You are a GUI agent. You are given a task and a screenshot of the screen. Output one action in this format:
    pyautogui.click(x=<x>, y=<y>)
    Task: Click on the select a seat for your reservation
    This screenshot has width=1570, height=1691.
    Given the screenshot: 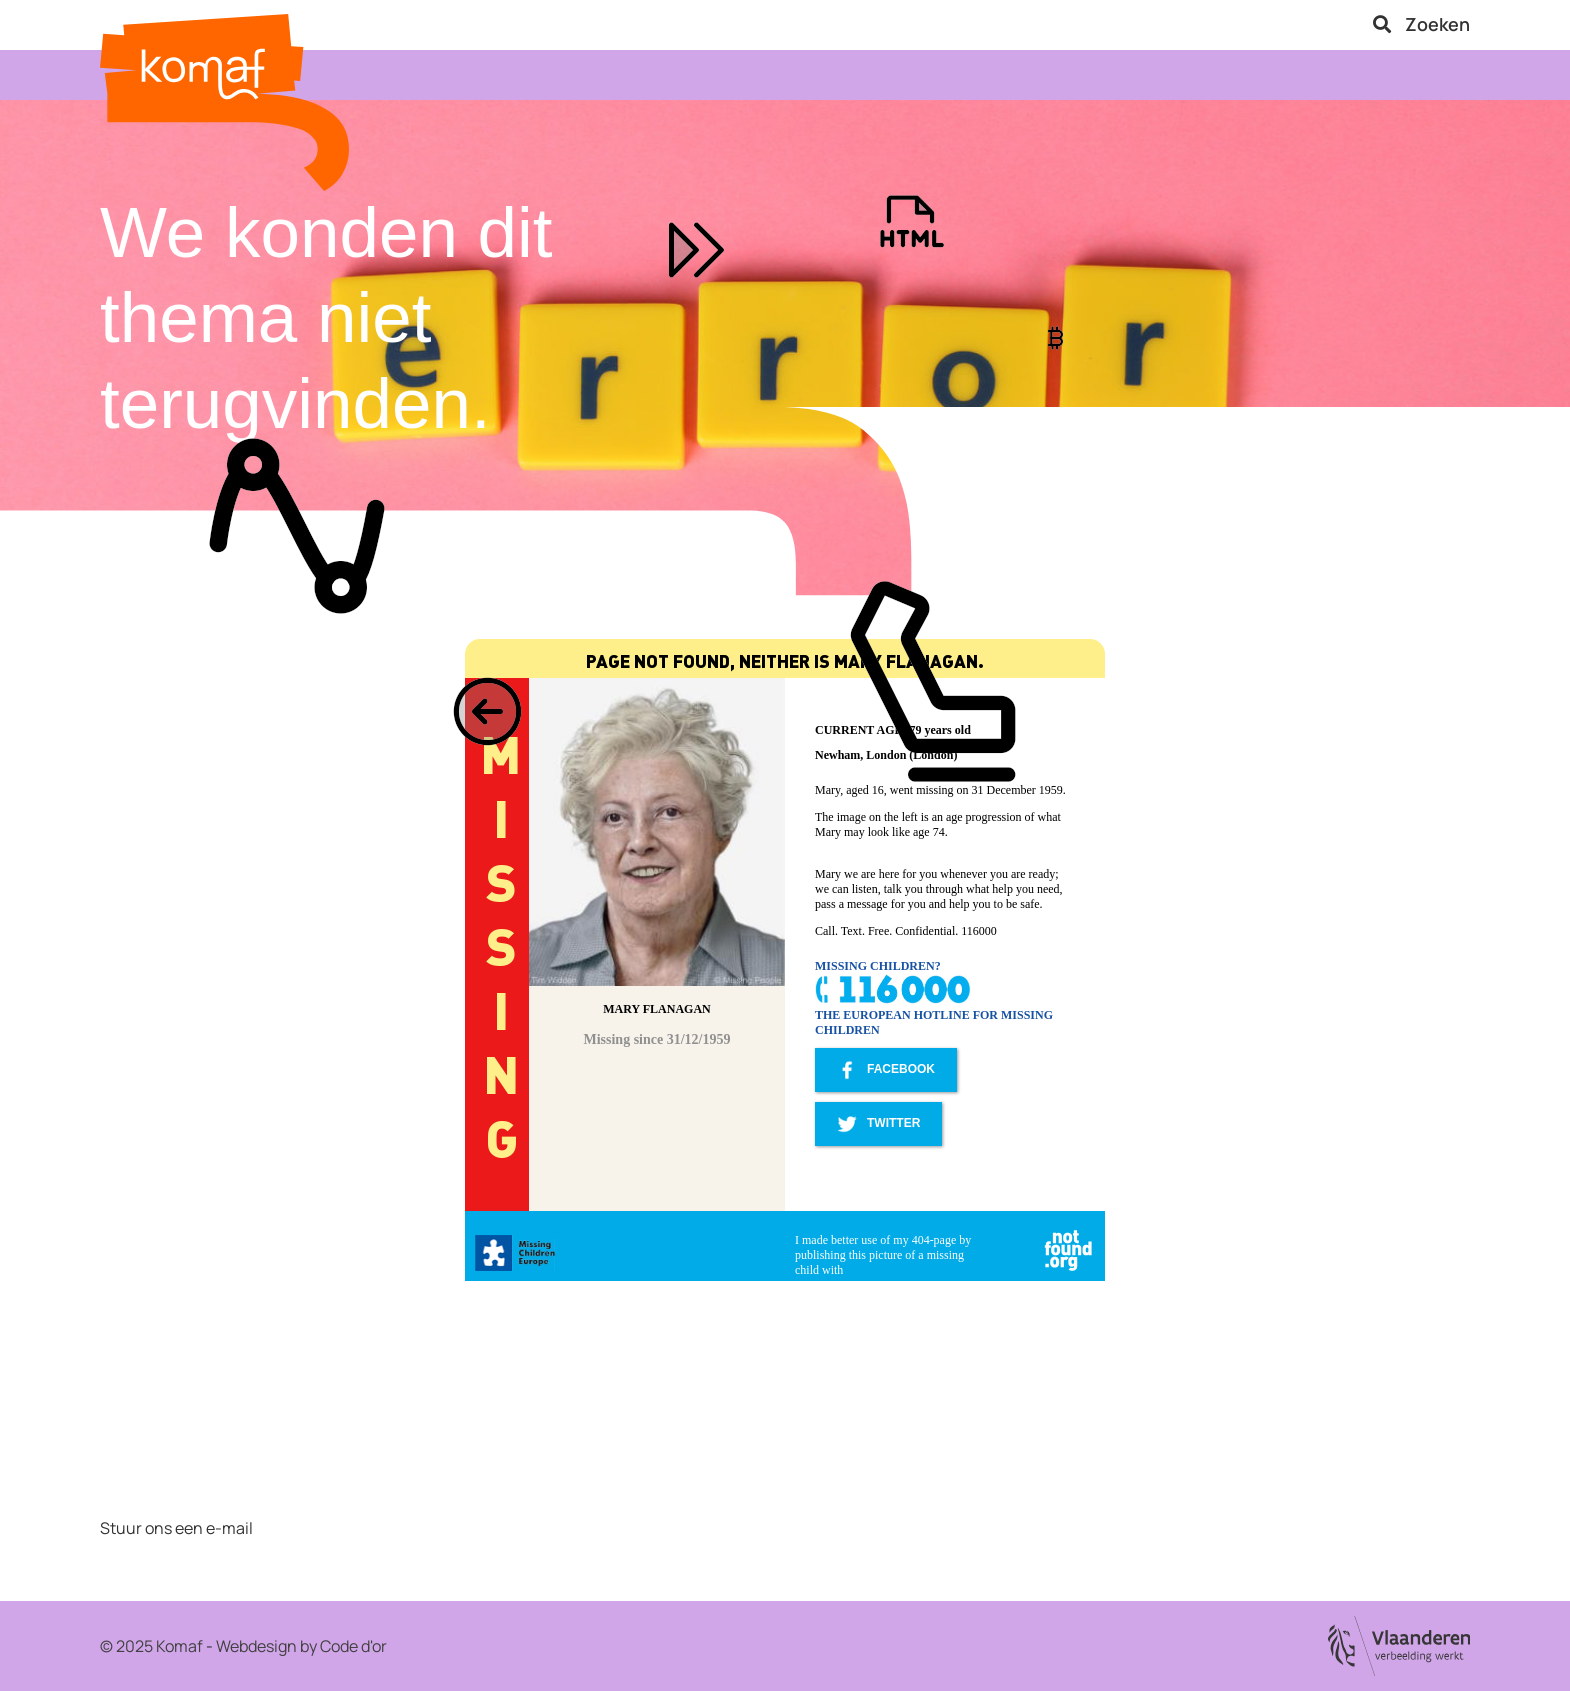 What is the action you would take?
    pyautogui.click(x=929, y=681)
    